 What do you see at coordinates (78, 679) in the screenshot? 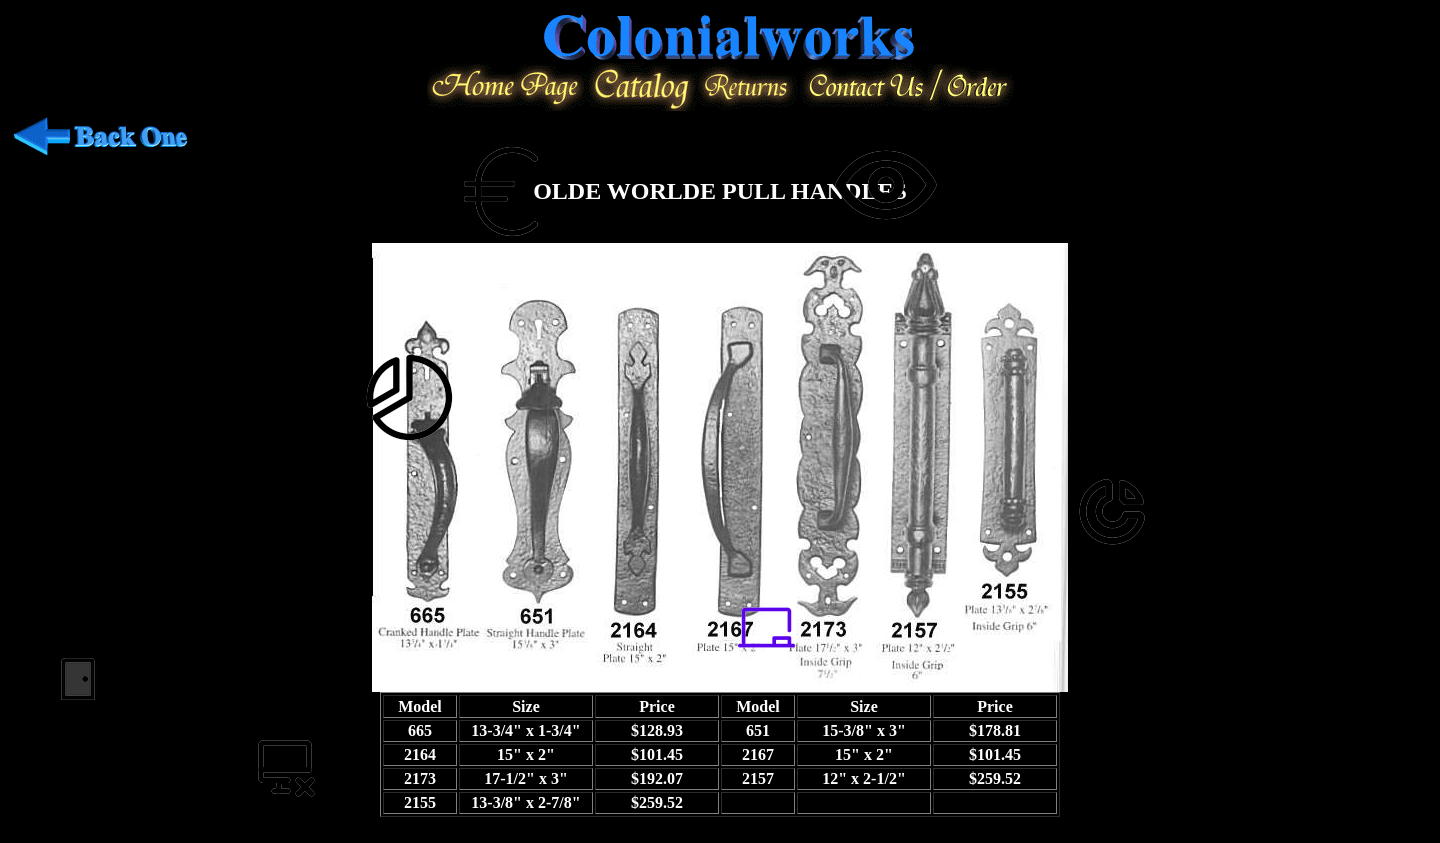
I see `access door sensor settings` at bounding box center [78, 679].